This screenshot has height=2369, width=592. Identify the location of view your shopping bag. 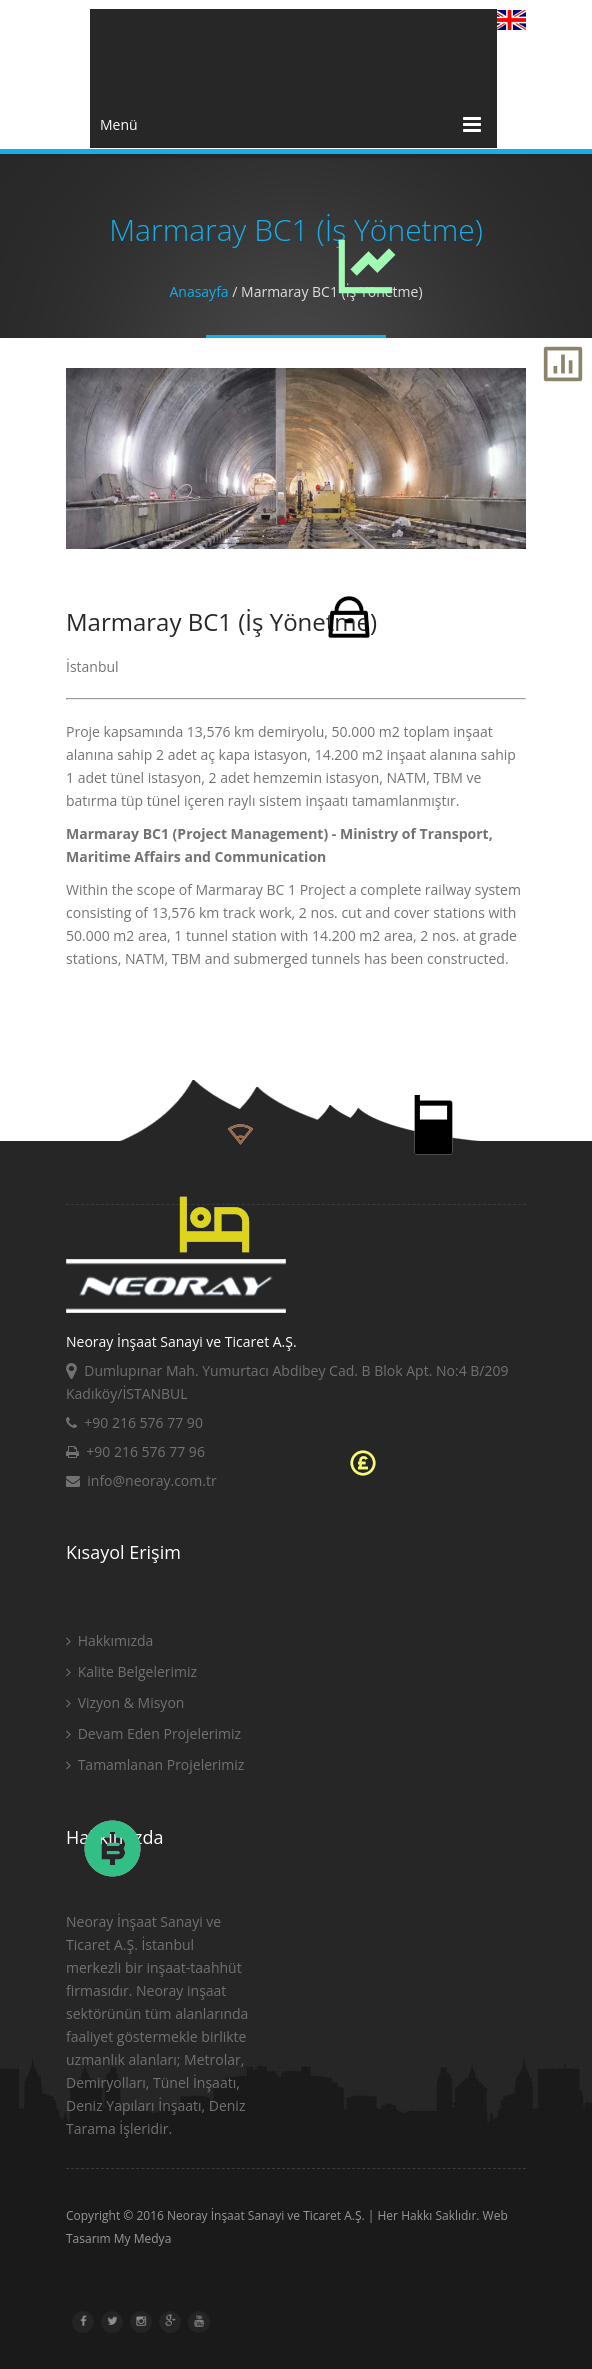
(349, 617).